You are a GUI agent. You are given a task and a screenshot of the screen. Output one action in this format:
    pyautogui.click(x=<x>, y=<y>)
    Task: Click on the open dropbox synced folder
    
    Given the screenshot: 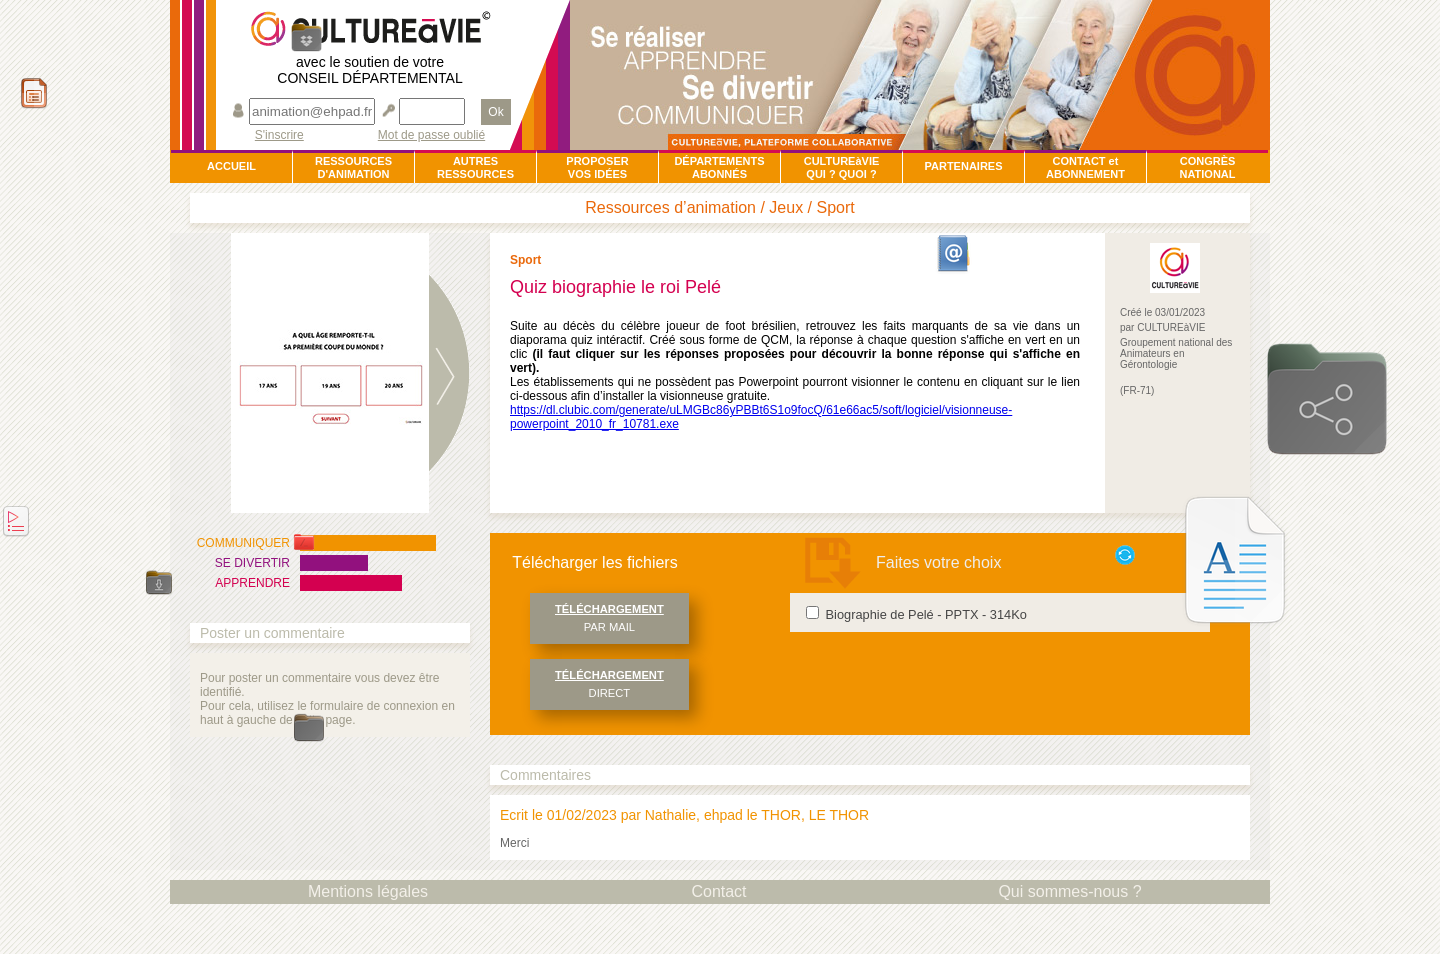 What is the action you would take?
    pyautogui.click(x=306, y=37)
    